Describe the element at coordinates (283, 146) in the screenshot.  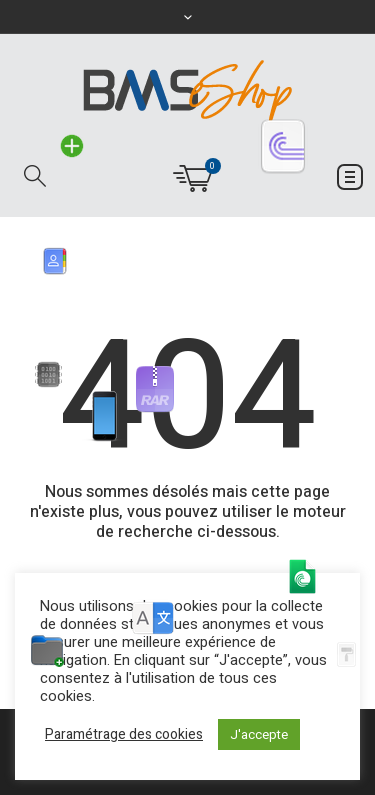
I see `indicates a bittorrent torrent file` at that location.